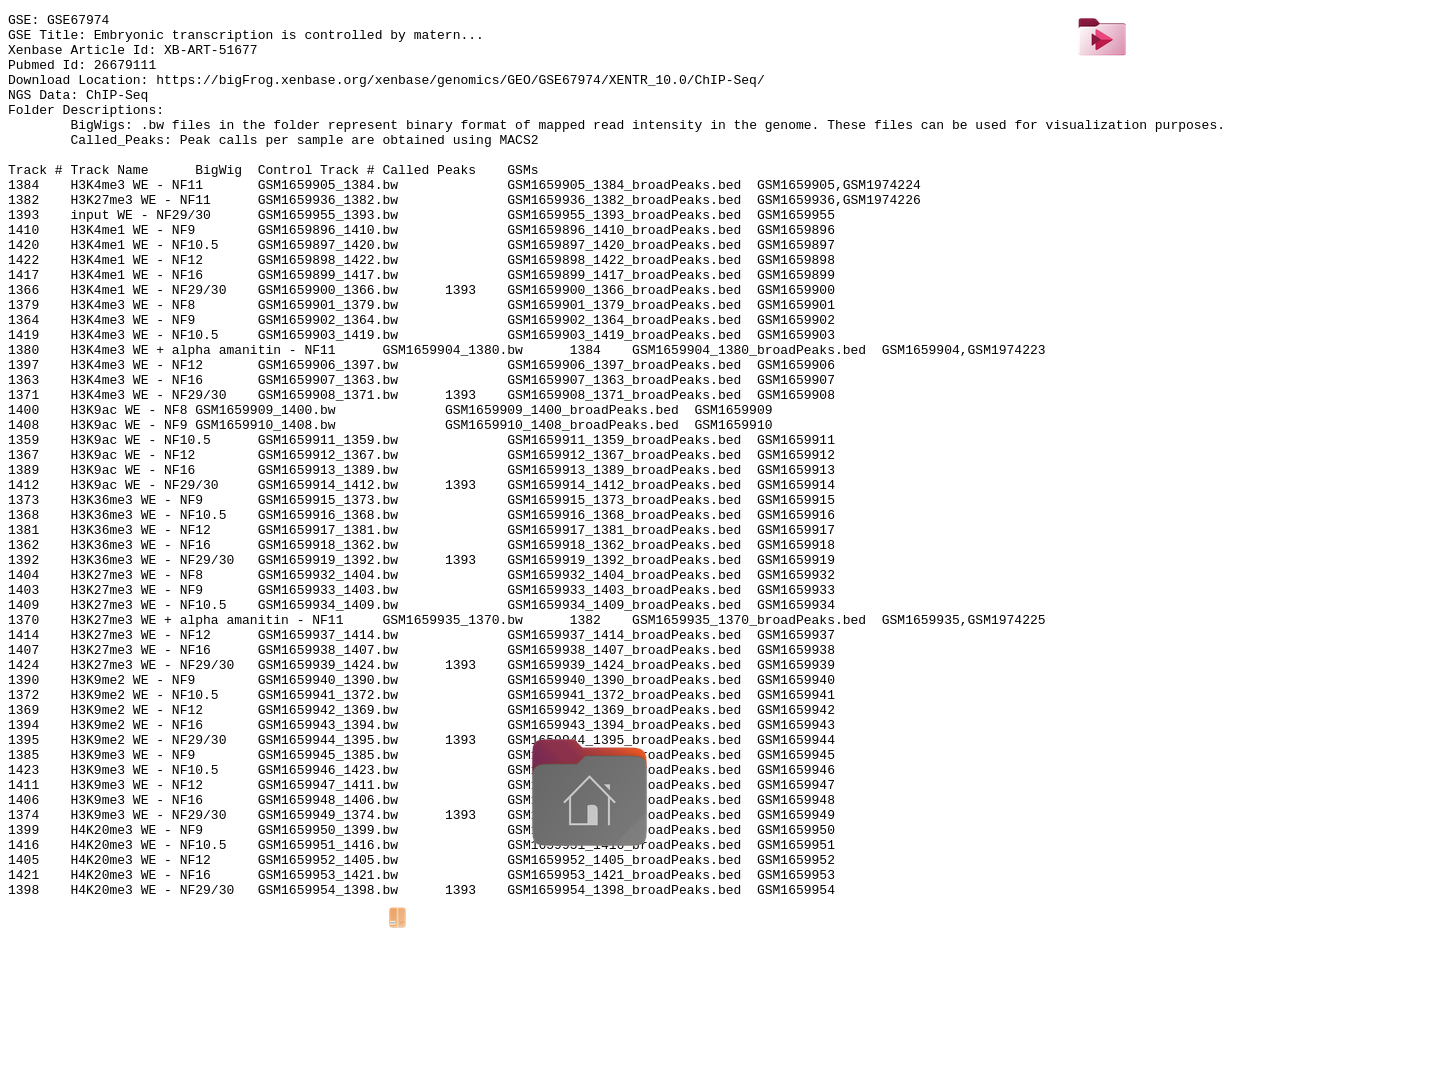  What do you see at coordinates (397, 917) in the screenshot?
I see `a compressed archive or package file` at bounding box center [397, 917].